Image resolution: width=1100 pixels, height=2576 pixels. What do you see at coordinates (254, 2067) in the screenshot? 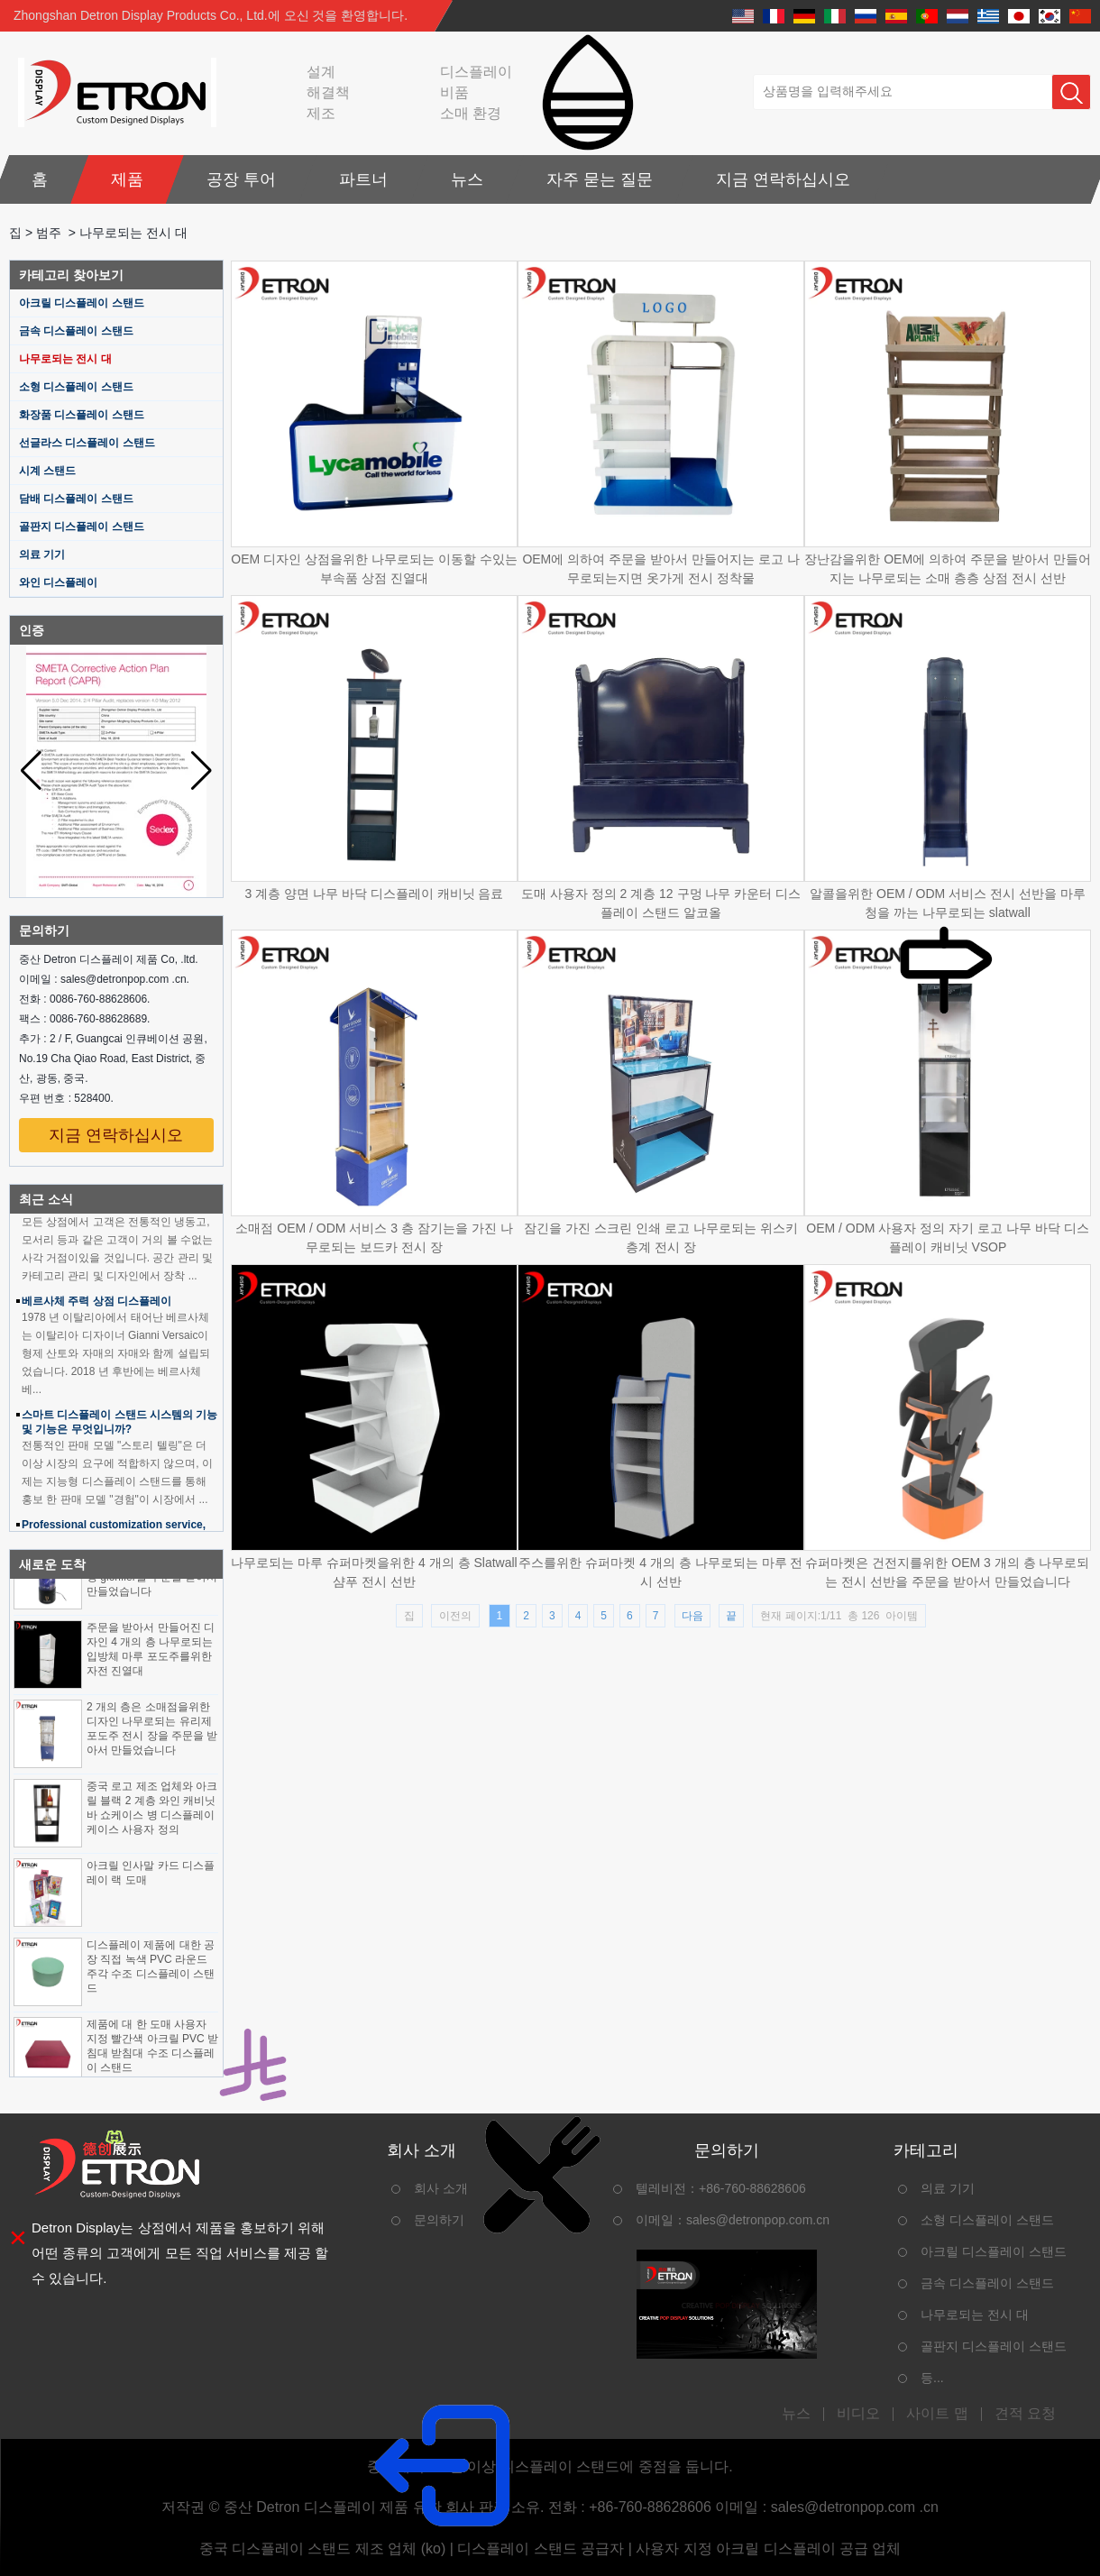
I see `indicates price or amount in Saudi riyals` at bounding box center [254, 2067].